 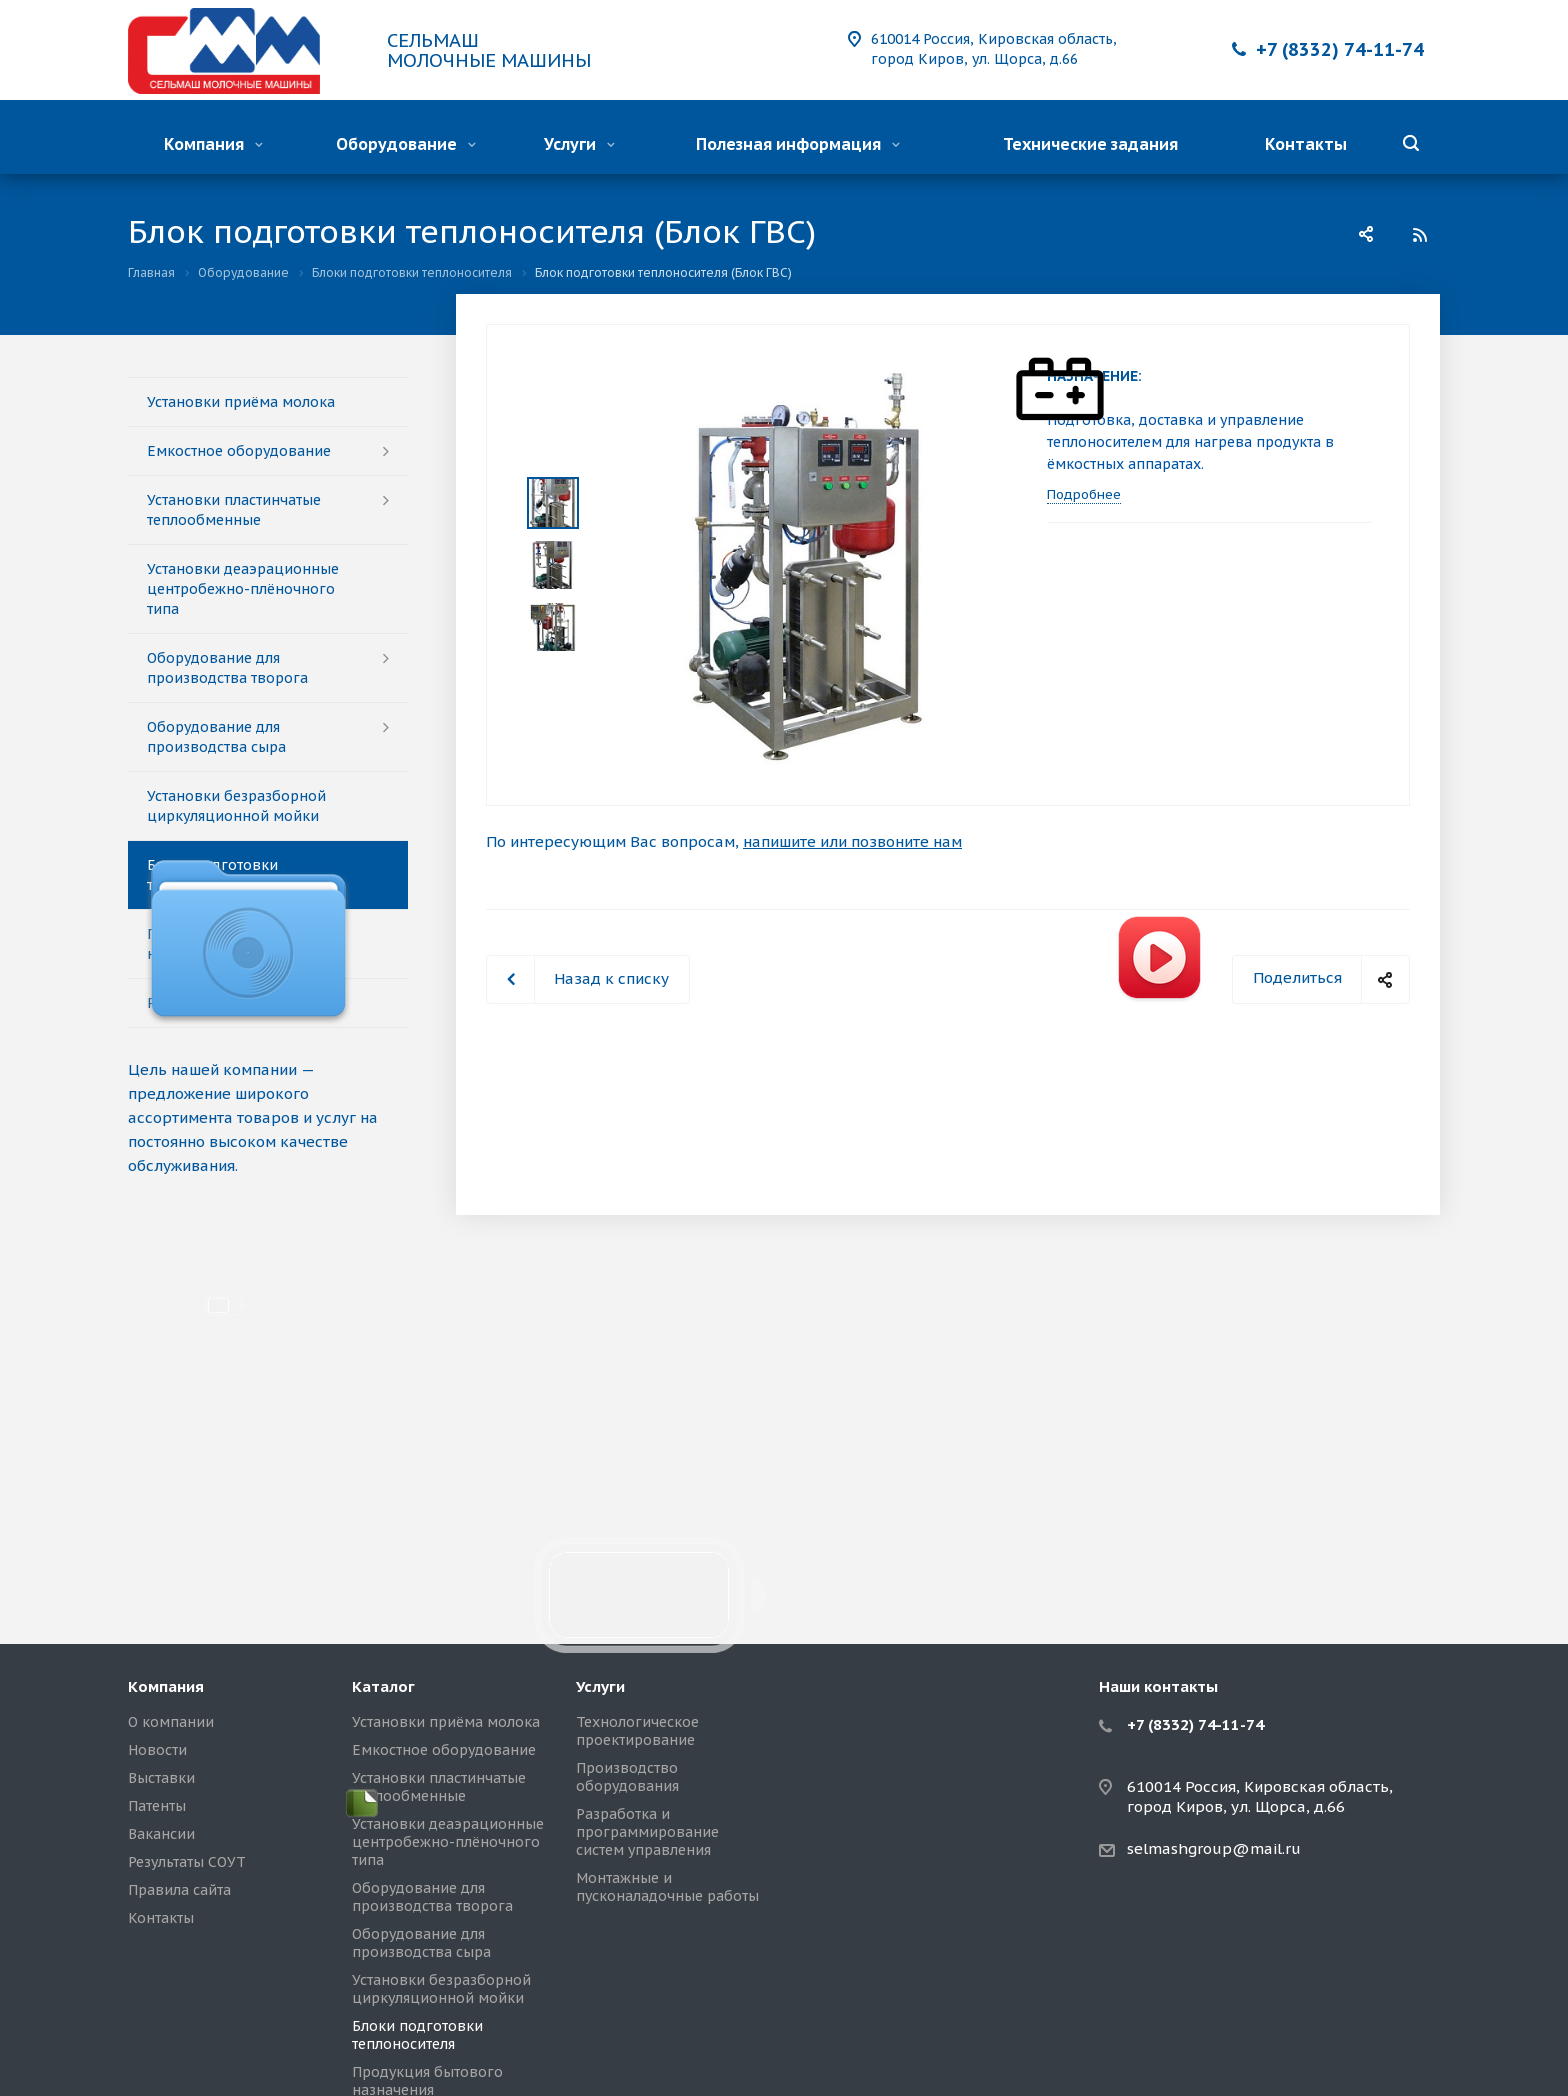 What do you see at coordinates (1060, 392) in the screenshot?
I see `check vehicle battery status` at bounding box center [1060, 392].